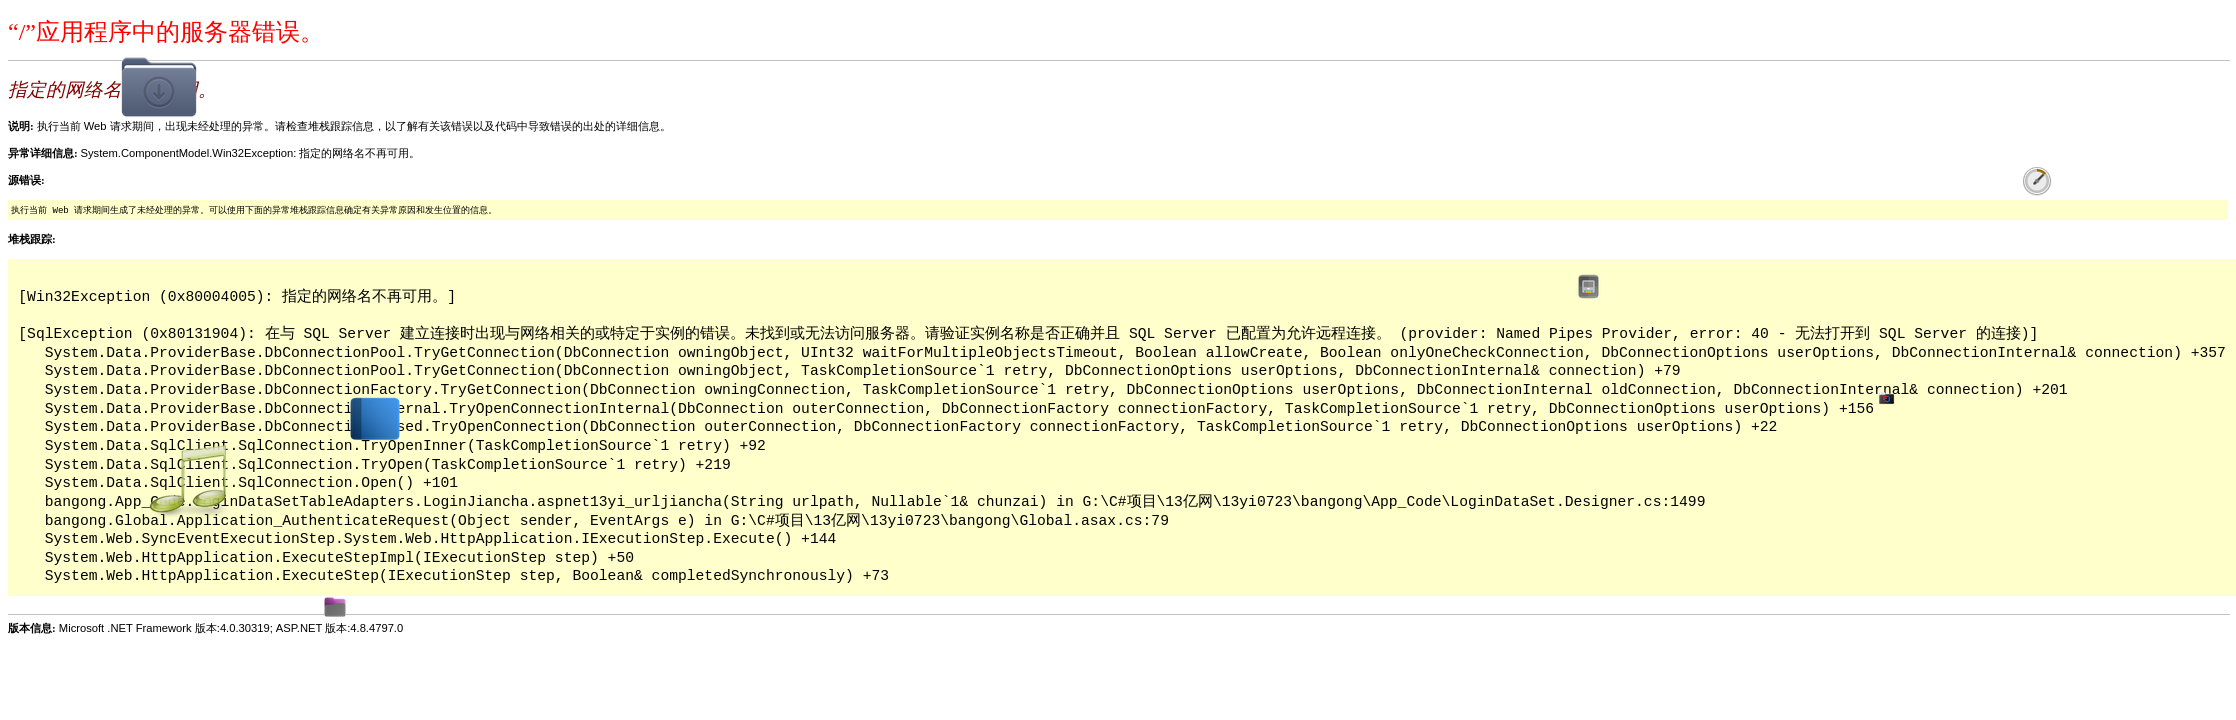 The height and width of the screenshot is (720, 2236). What do you see at coordinates (375, 417) in the screenshot?
I see `access the desktop folder` at bounding box center [375, 417].